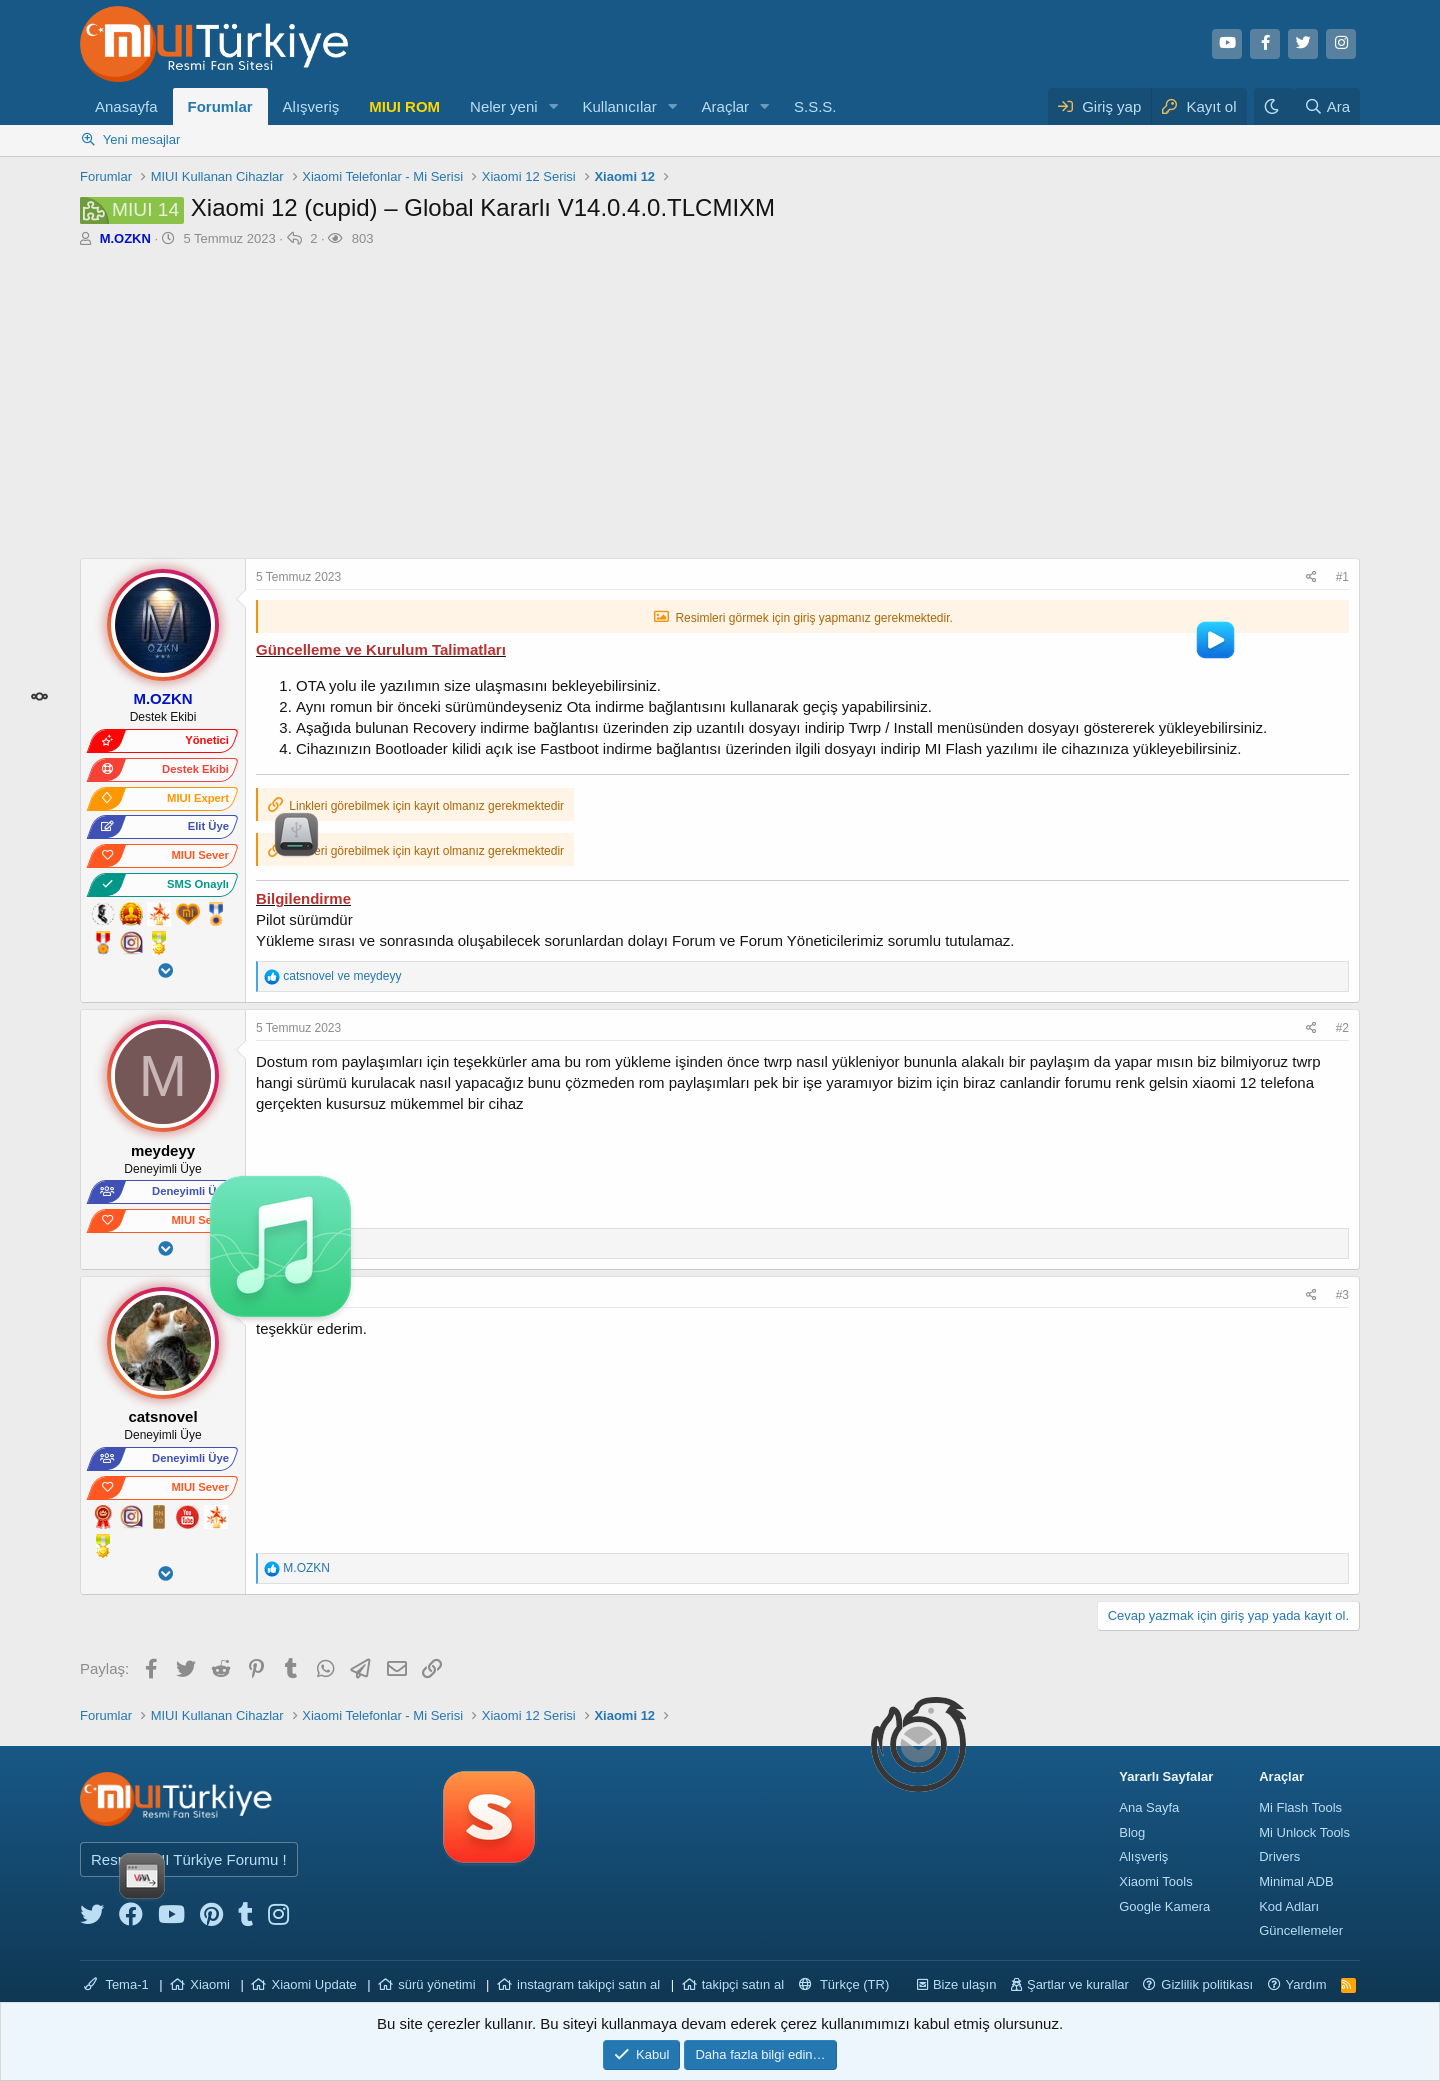 The width and height of the screenshot is (1440, 2081). What do you see at coordinates (280, 1246) in the screenshot?
I see `open lx music desktop app` at bounding box center [280, 1246].